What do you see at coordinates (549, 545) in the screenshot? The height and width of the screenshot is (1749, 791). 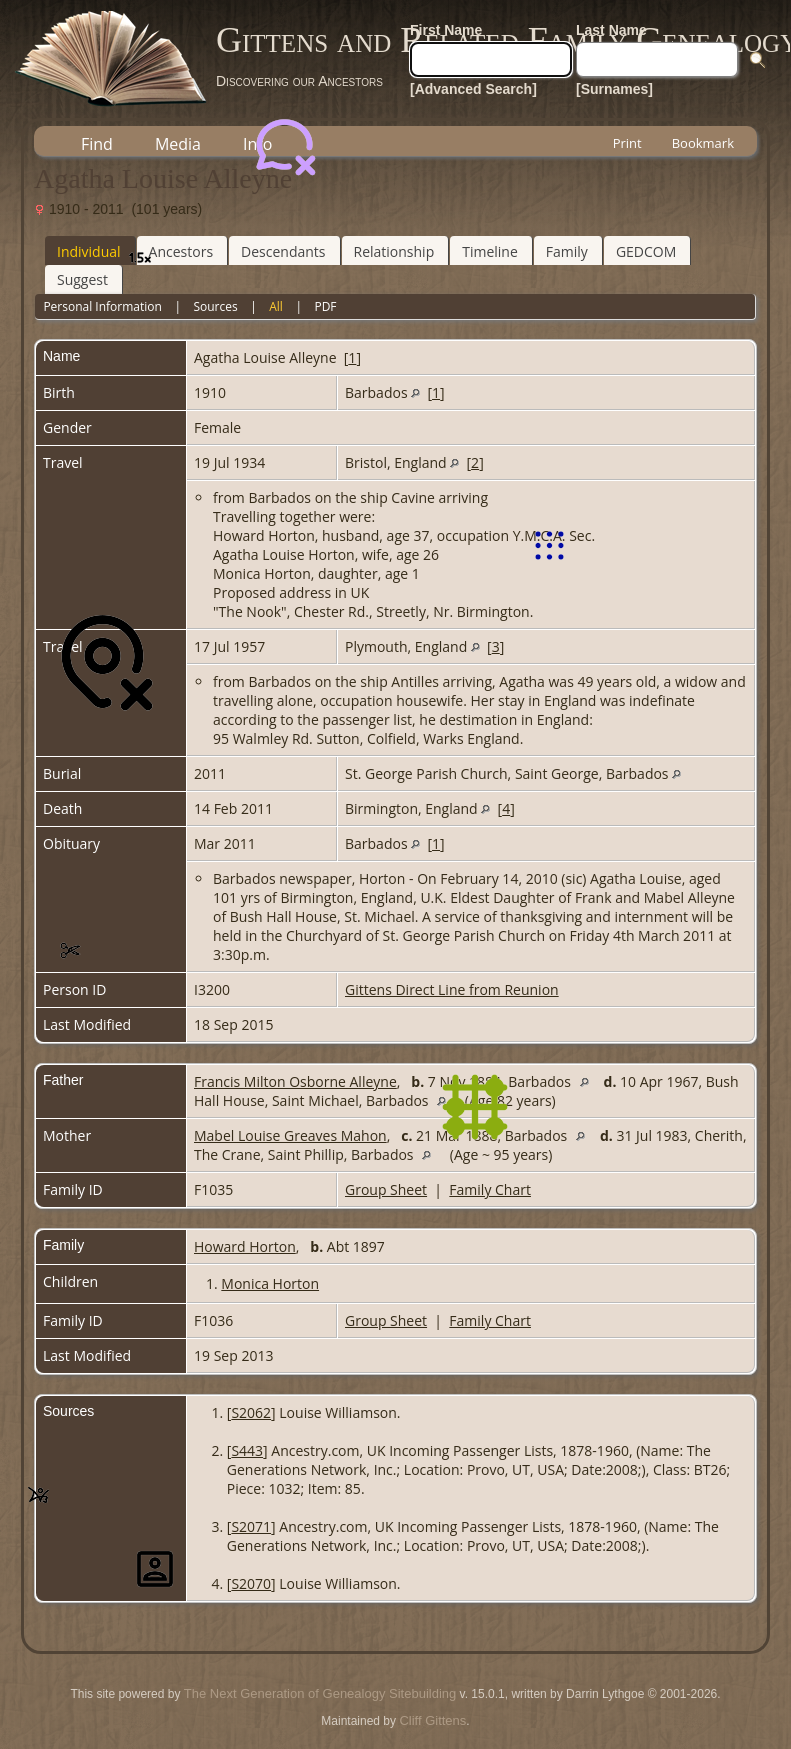 I see `open app grid or launcher` at bounding box center [549, 545].